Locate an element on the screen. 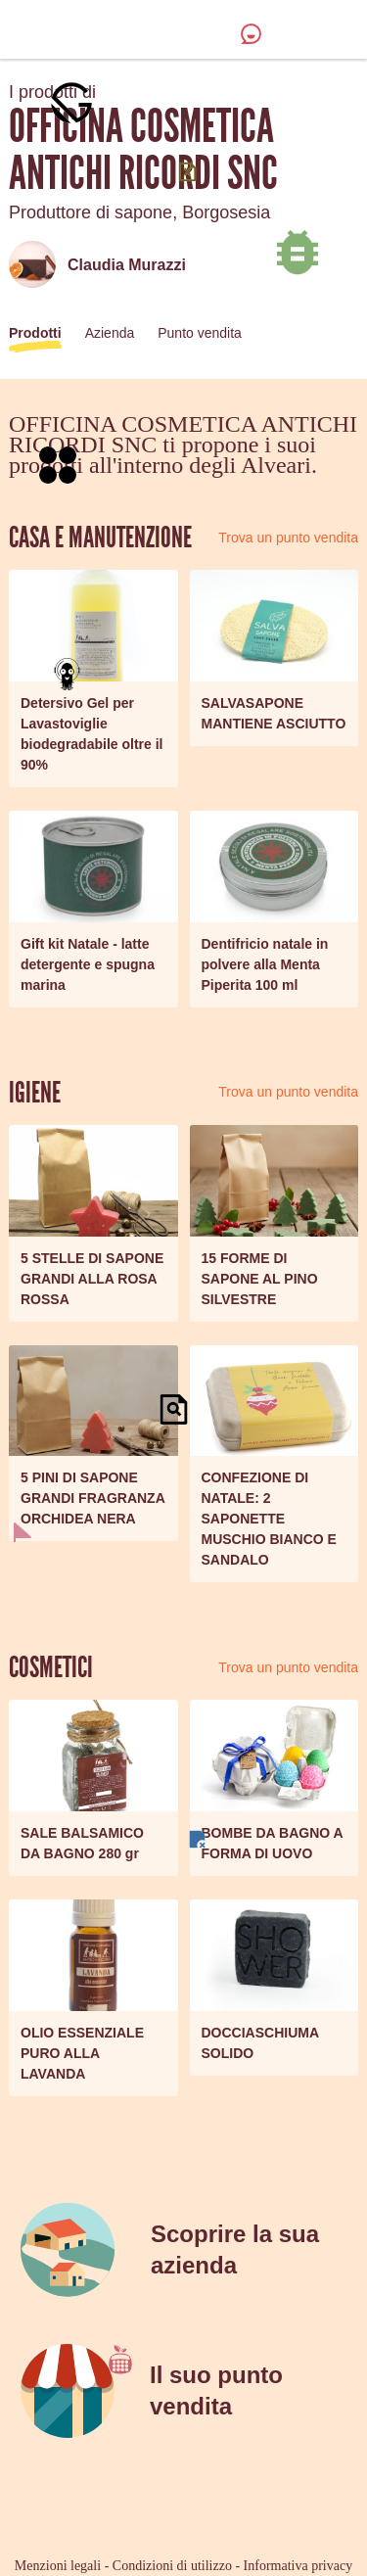 The height and width of the screenshot is (2576, 367). flag an item for review or attention is located at coordinates (22, 1532).